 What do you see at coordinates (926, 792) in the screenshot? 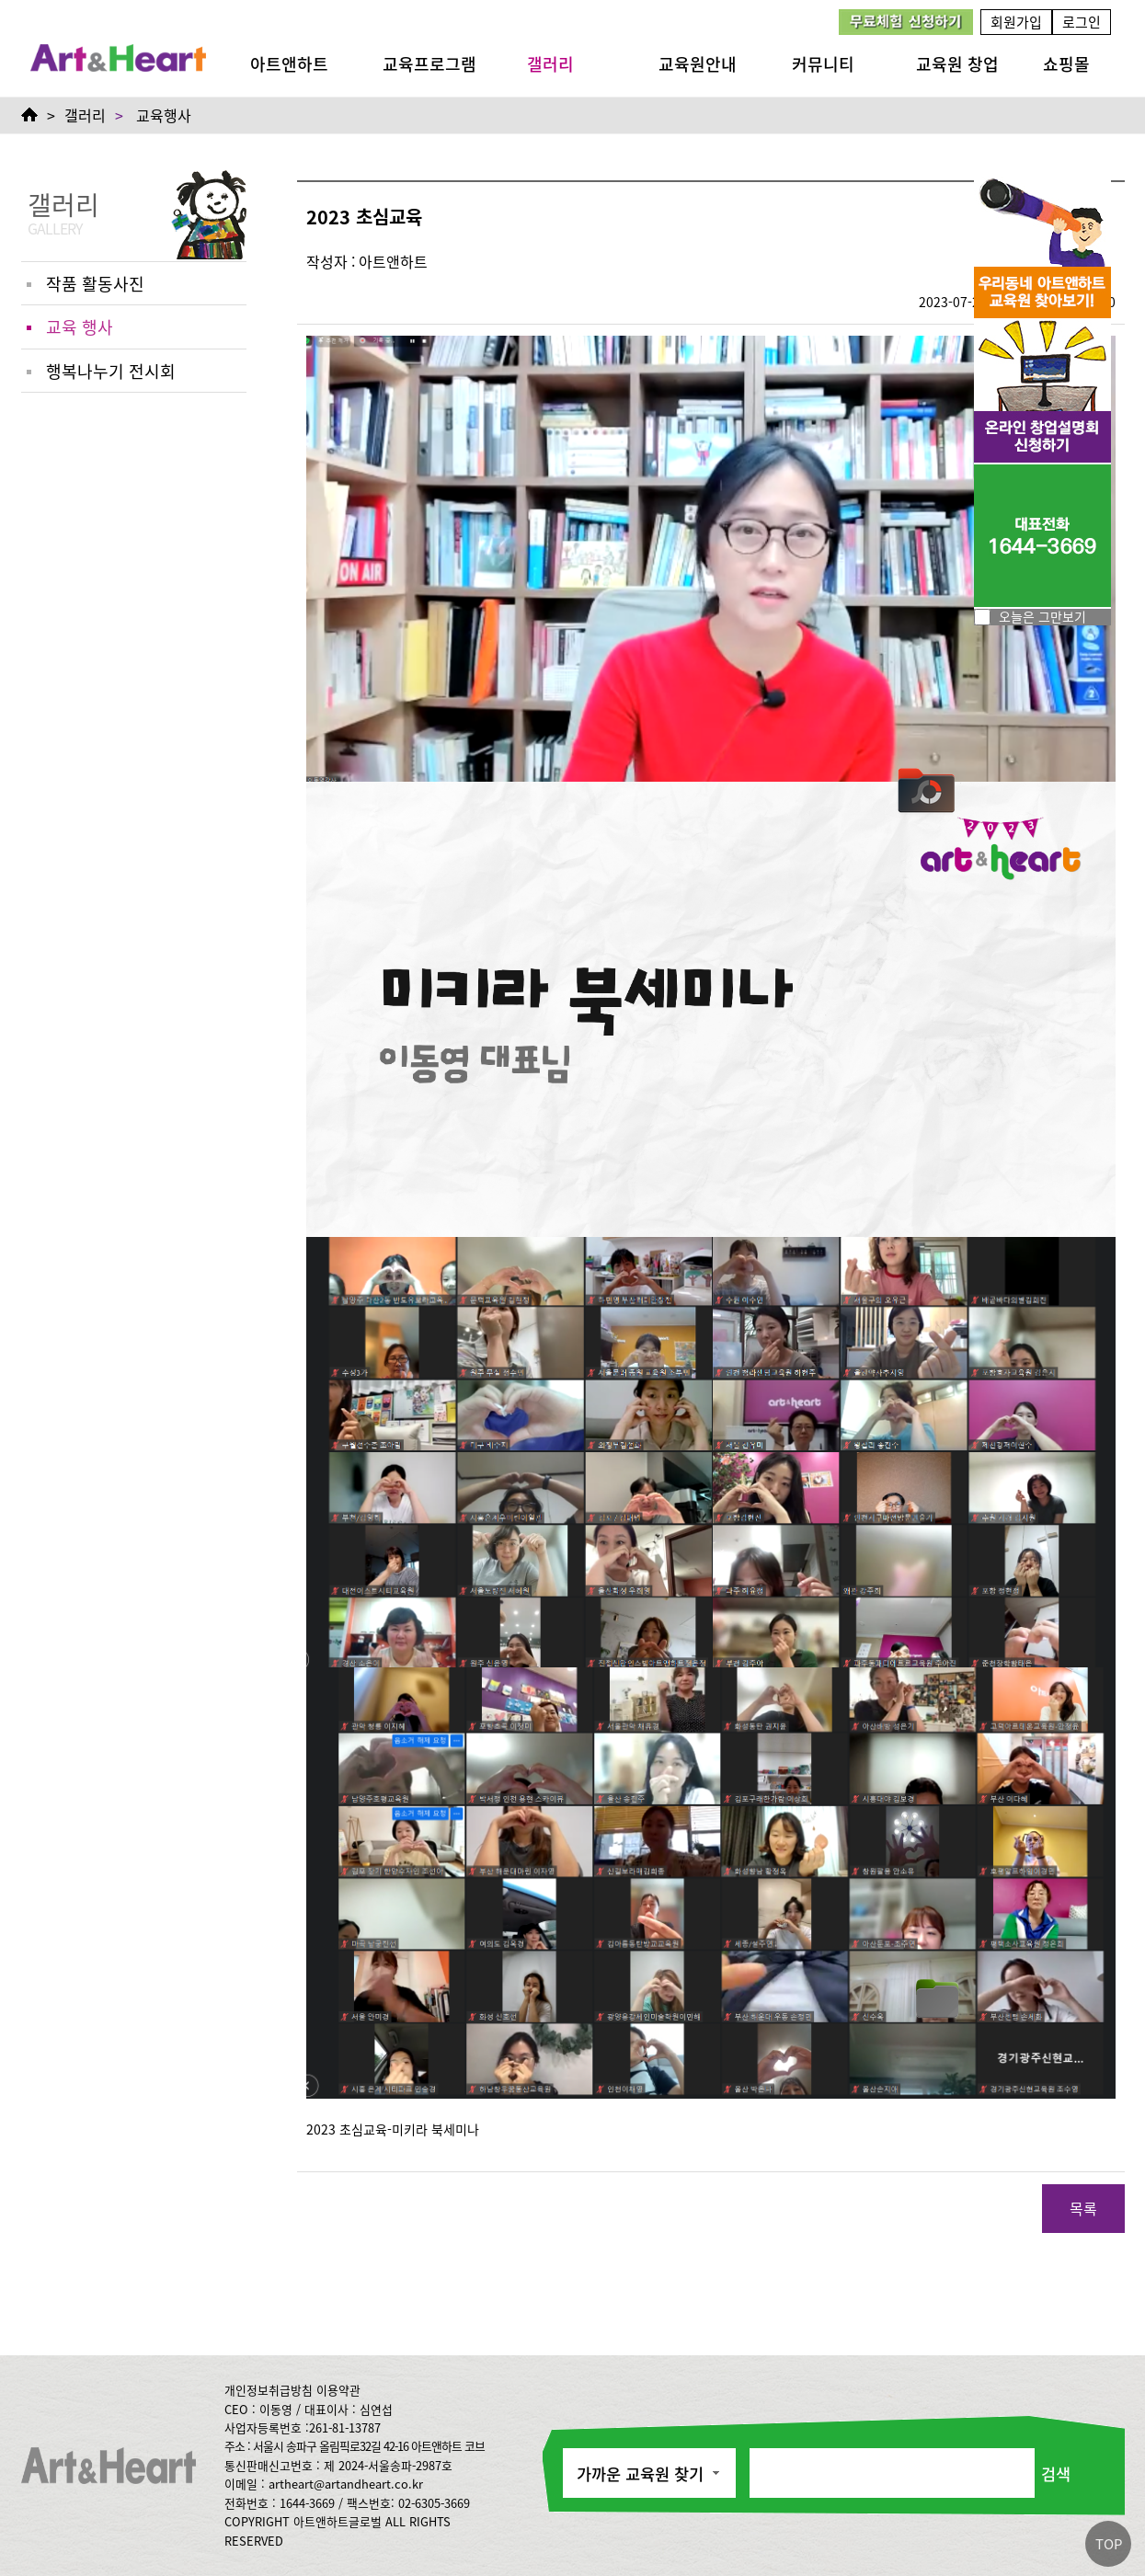
I see `open photoscape application folder` at bounding box center [926, 792].